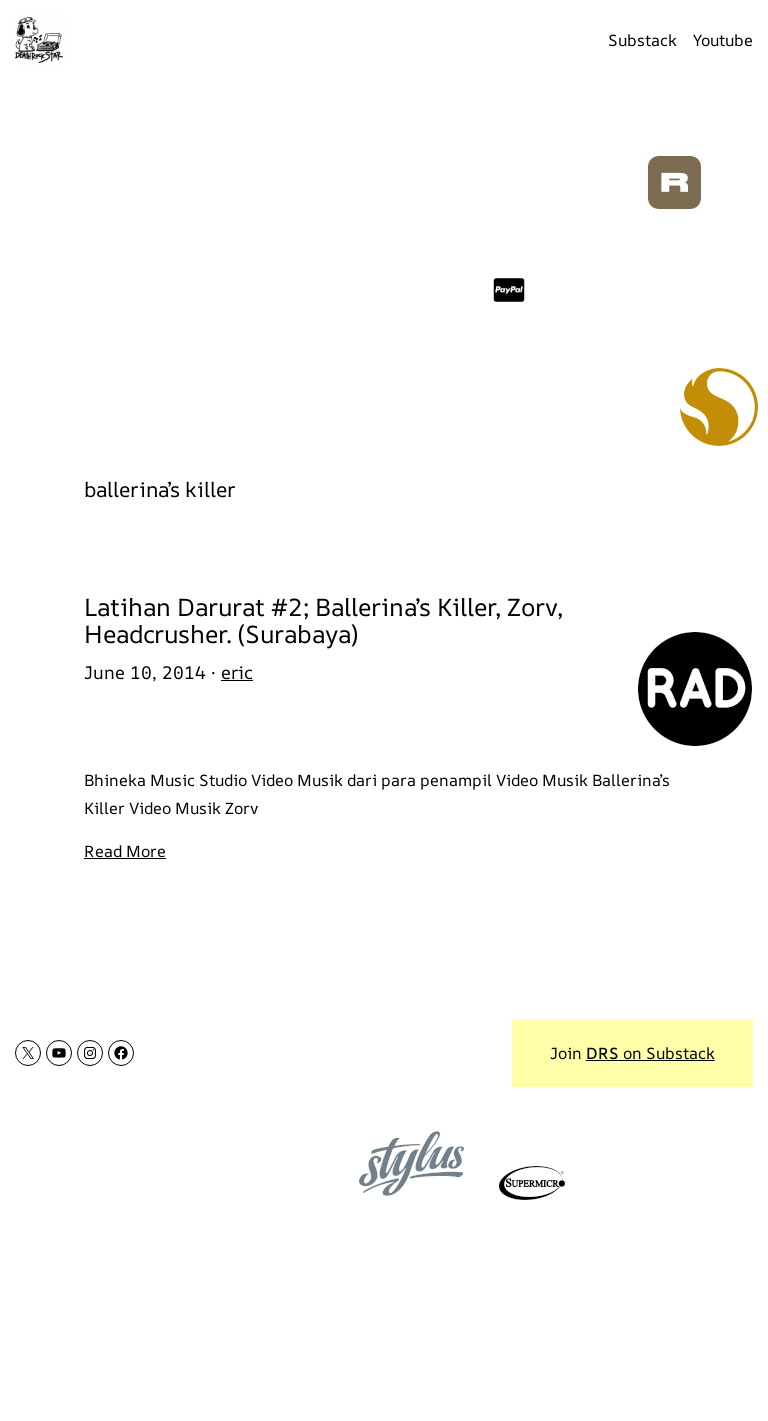 This screenshot has width=768, height=1421. I want to click on open the rarible NFT marketplace app, so click(674, 182).